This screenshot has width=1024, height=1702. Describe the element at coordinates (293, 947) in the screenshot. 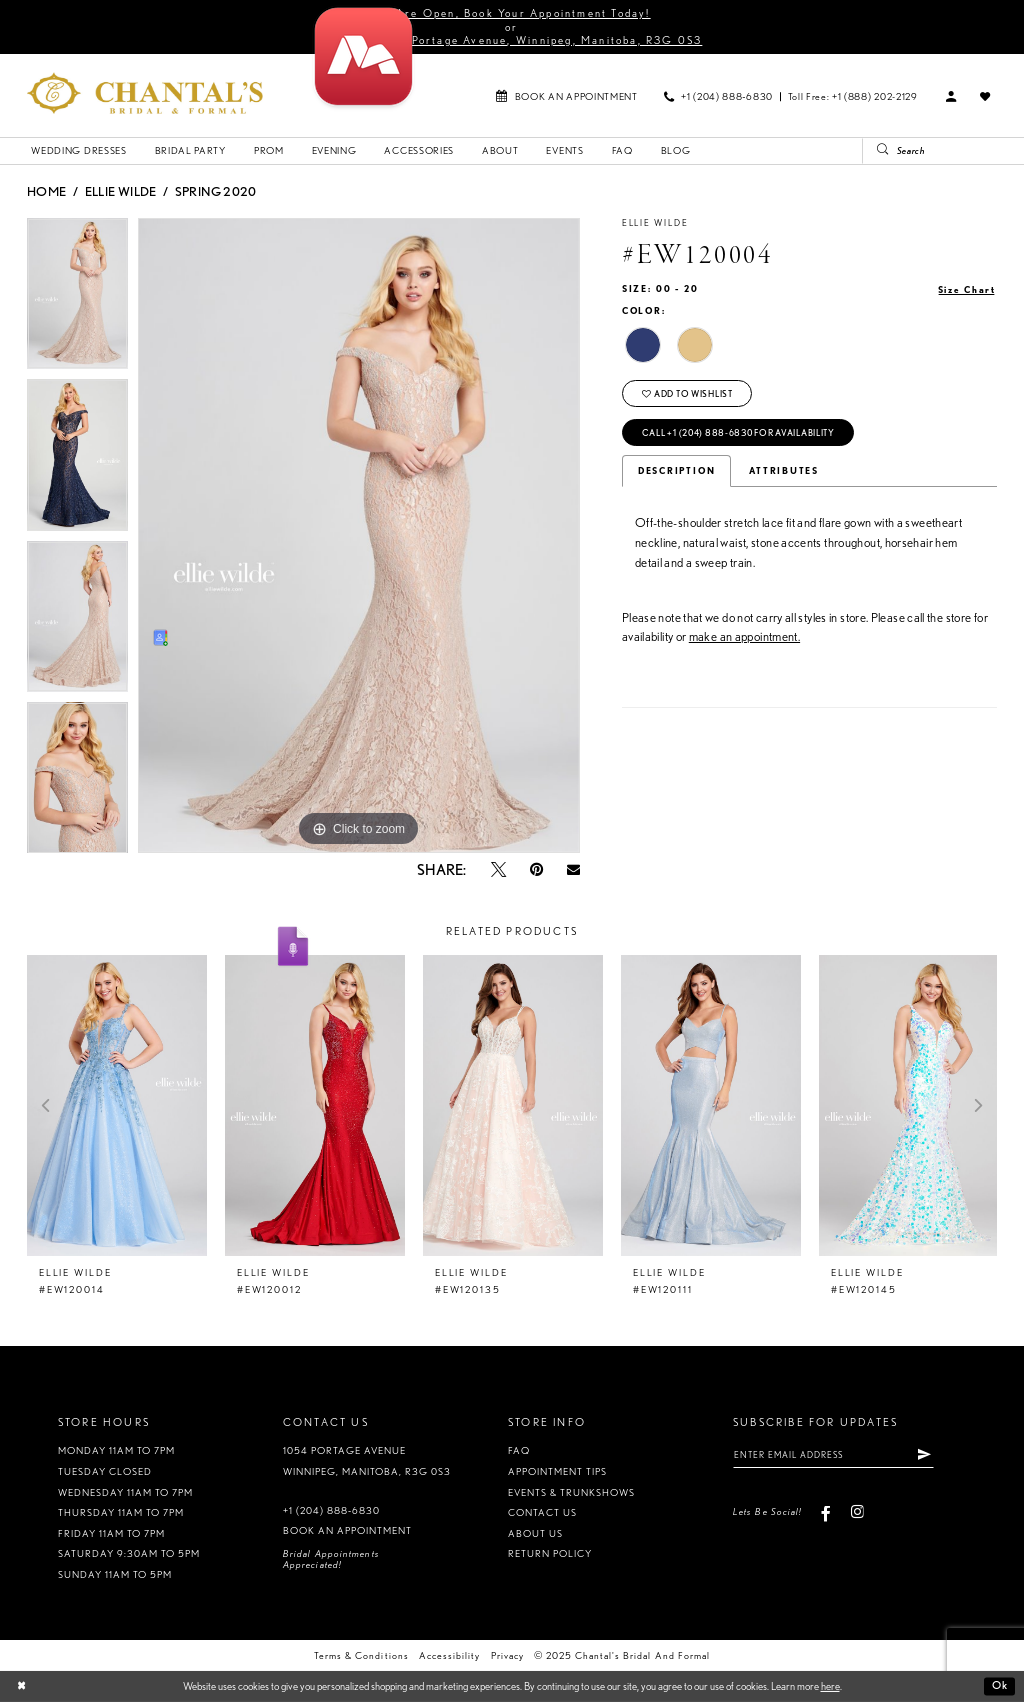

I see `a podcast audio file` at that location.